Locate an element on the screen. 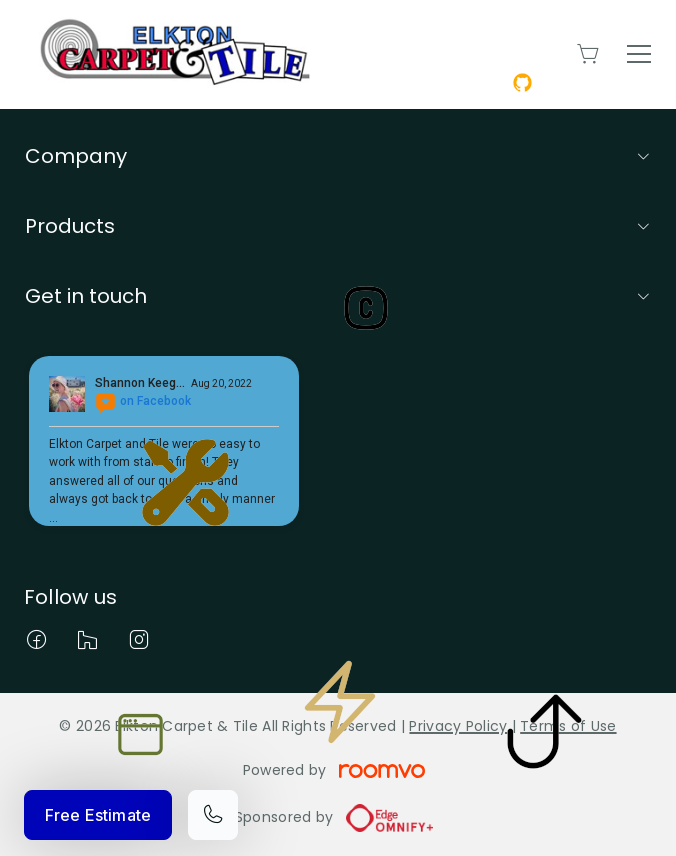  open a new browser window is located at coordinates (140, 734).